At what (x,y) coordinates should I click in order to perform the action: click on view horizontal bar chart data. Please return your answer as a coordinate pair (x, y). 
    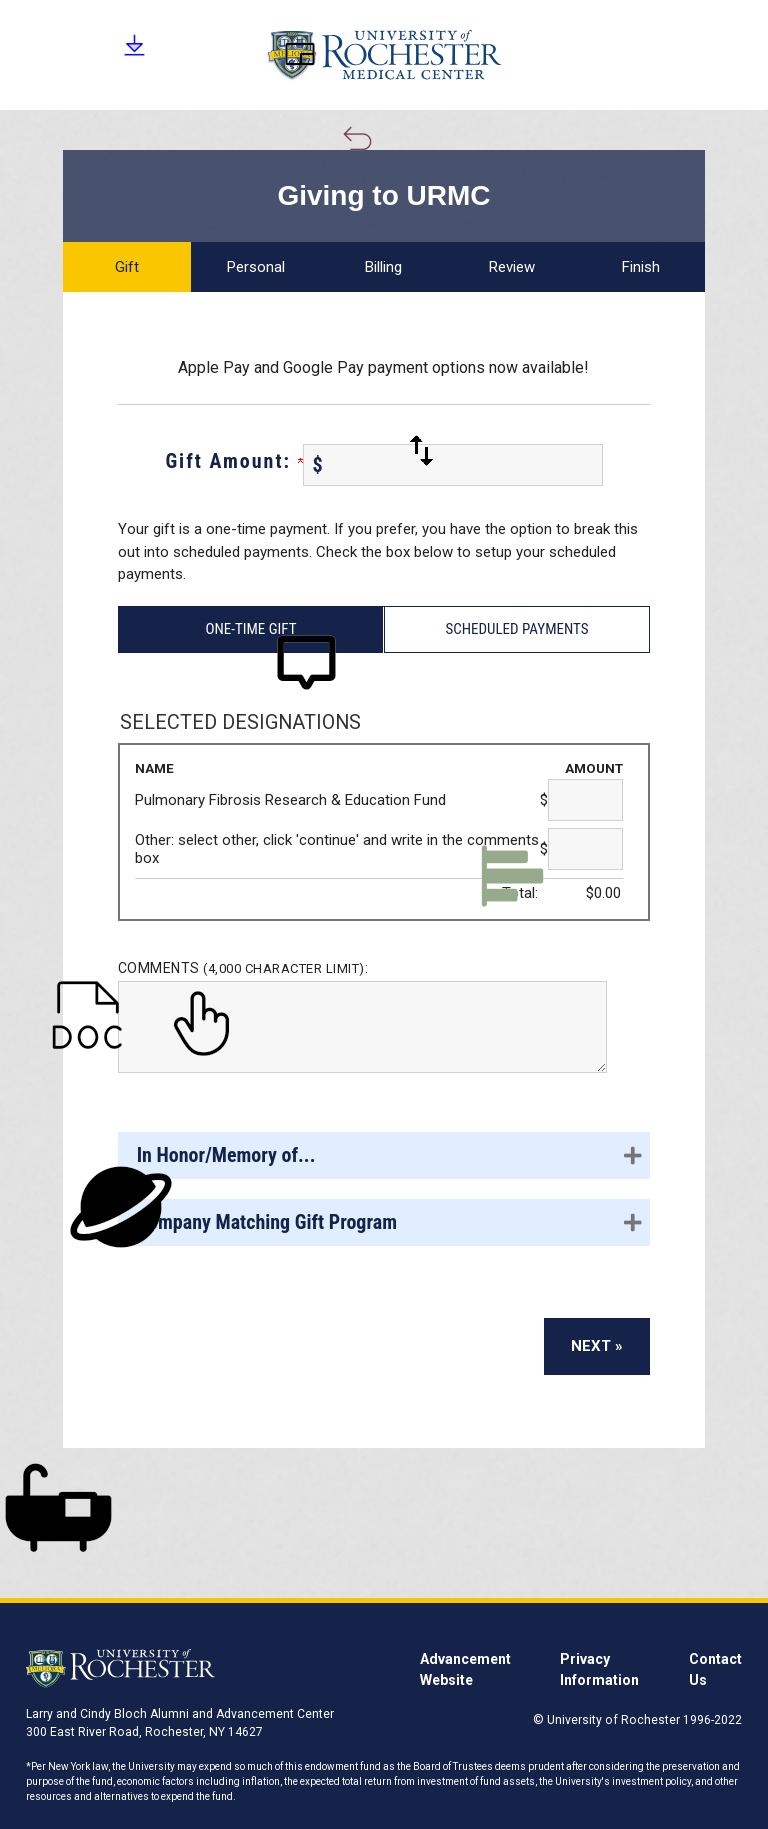
    Looking at the image, I should click on (510, 876).